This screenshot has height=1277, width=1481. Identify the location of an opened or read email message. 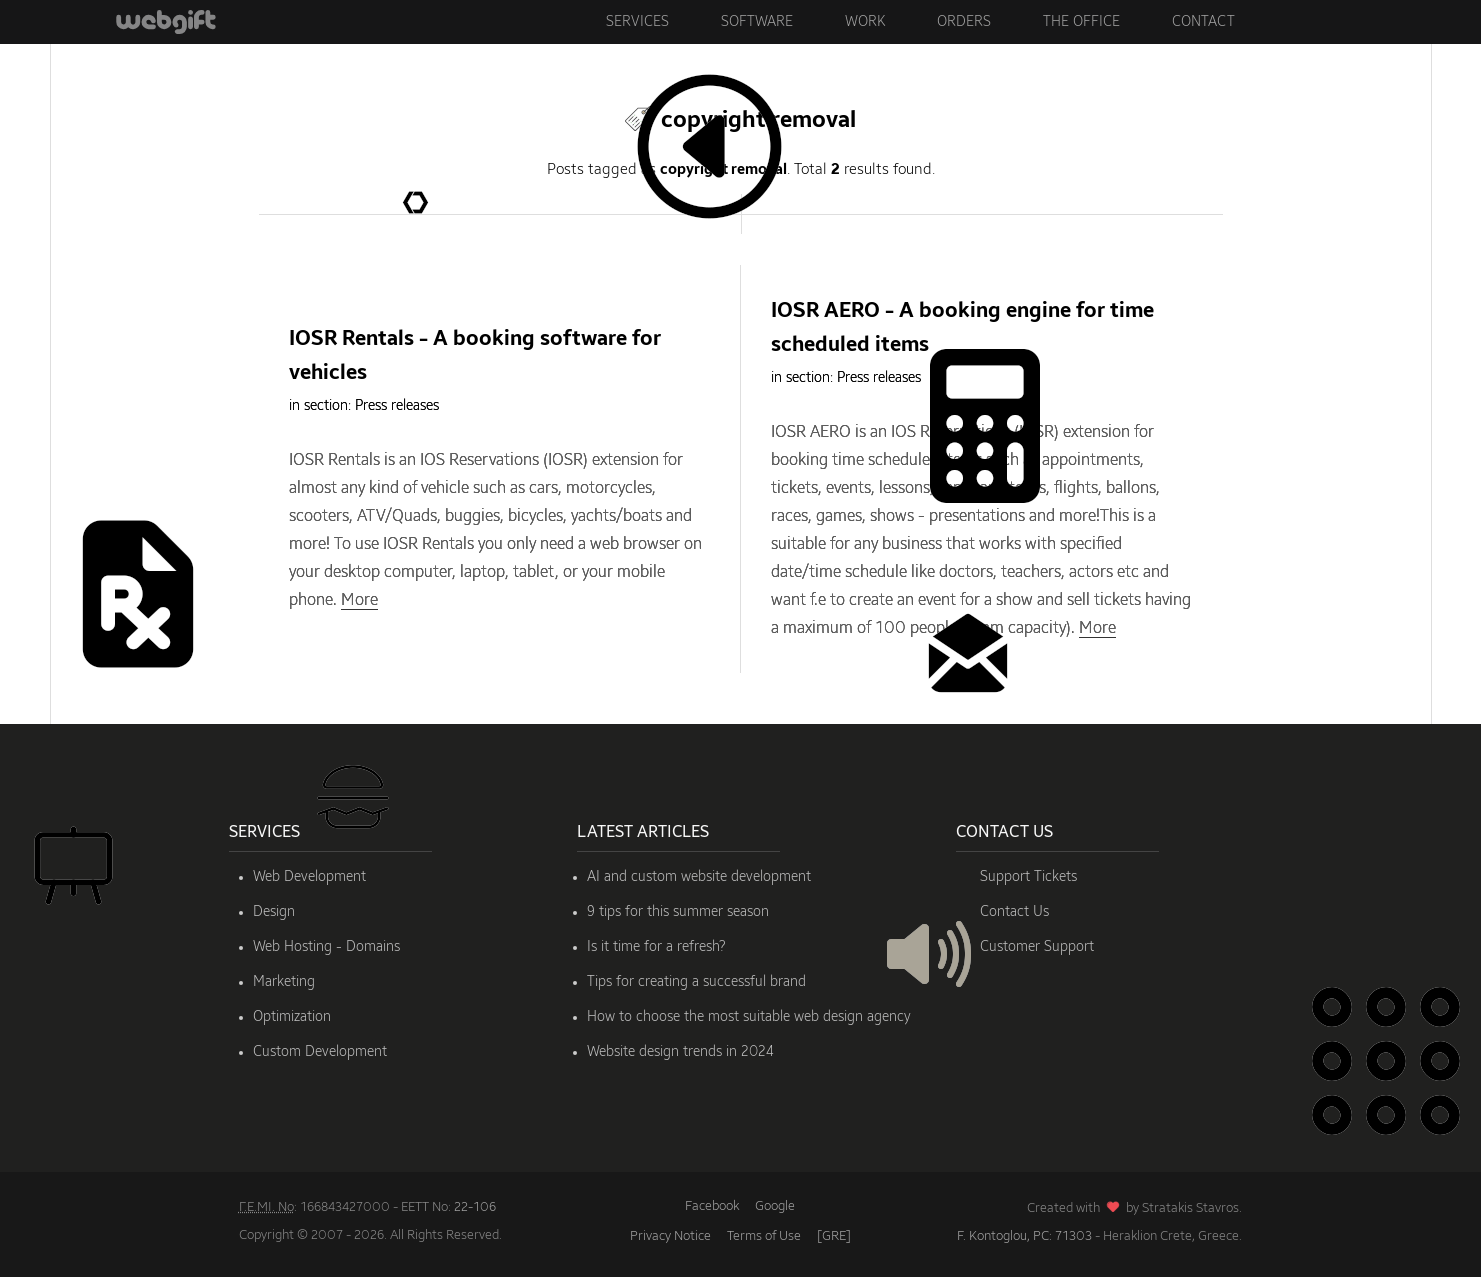
(968, 653).